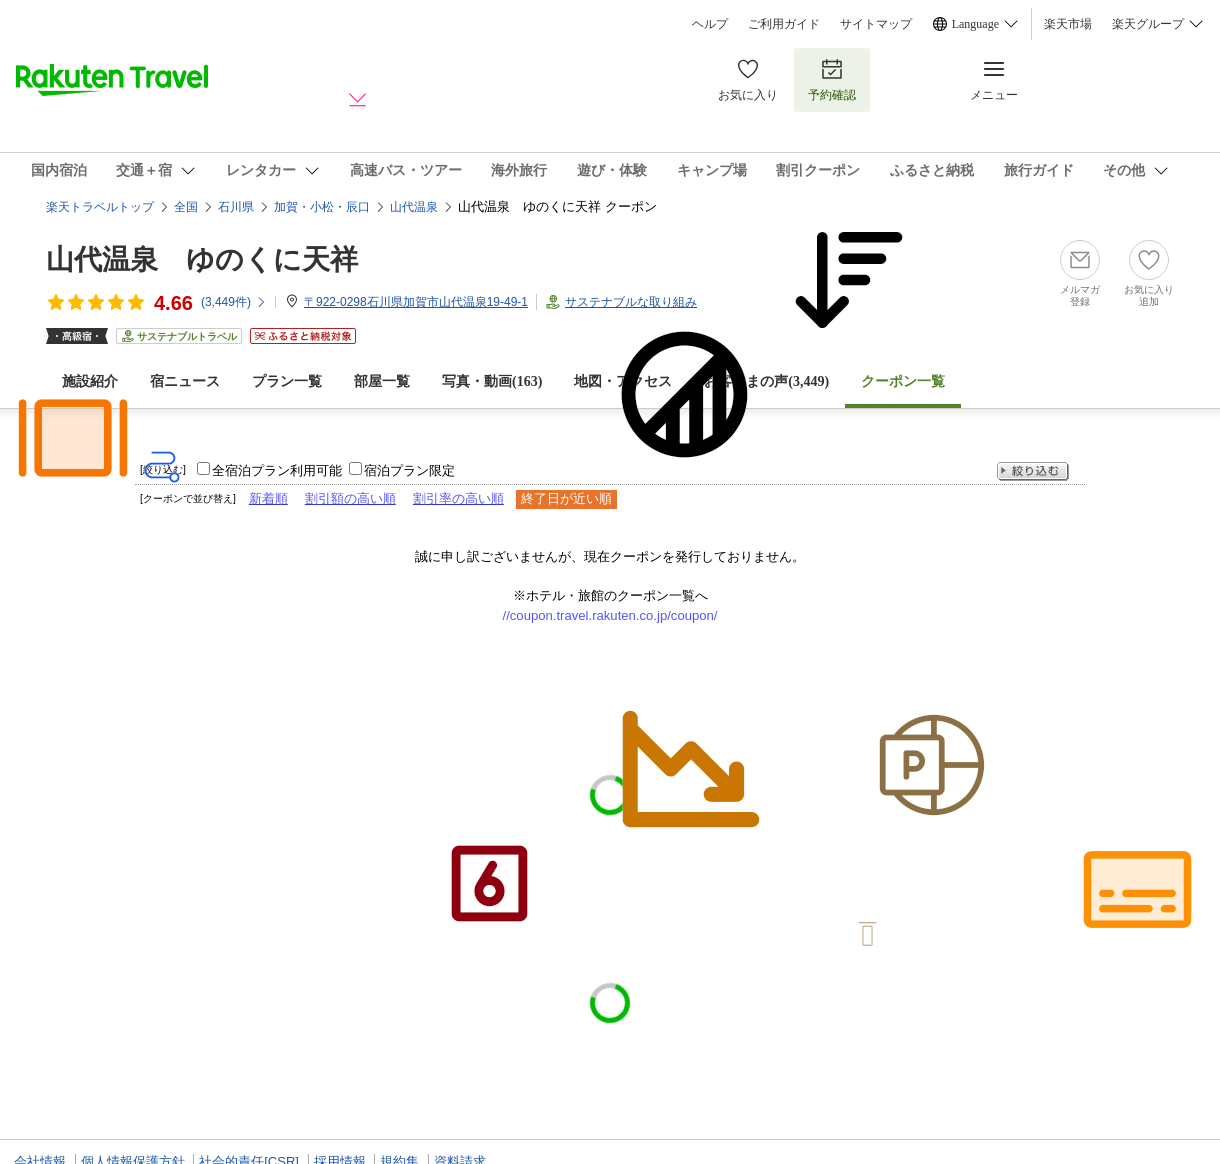  Describe the element at coordinates (73, 438) in the screenshot. I see `start a slideshow presentation` at that location.